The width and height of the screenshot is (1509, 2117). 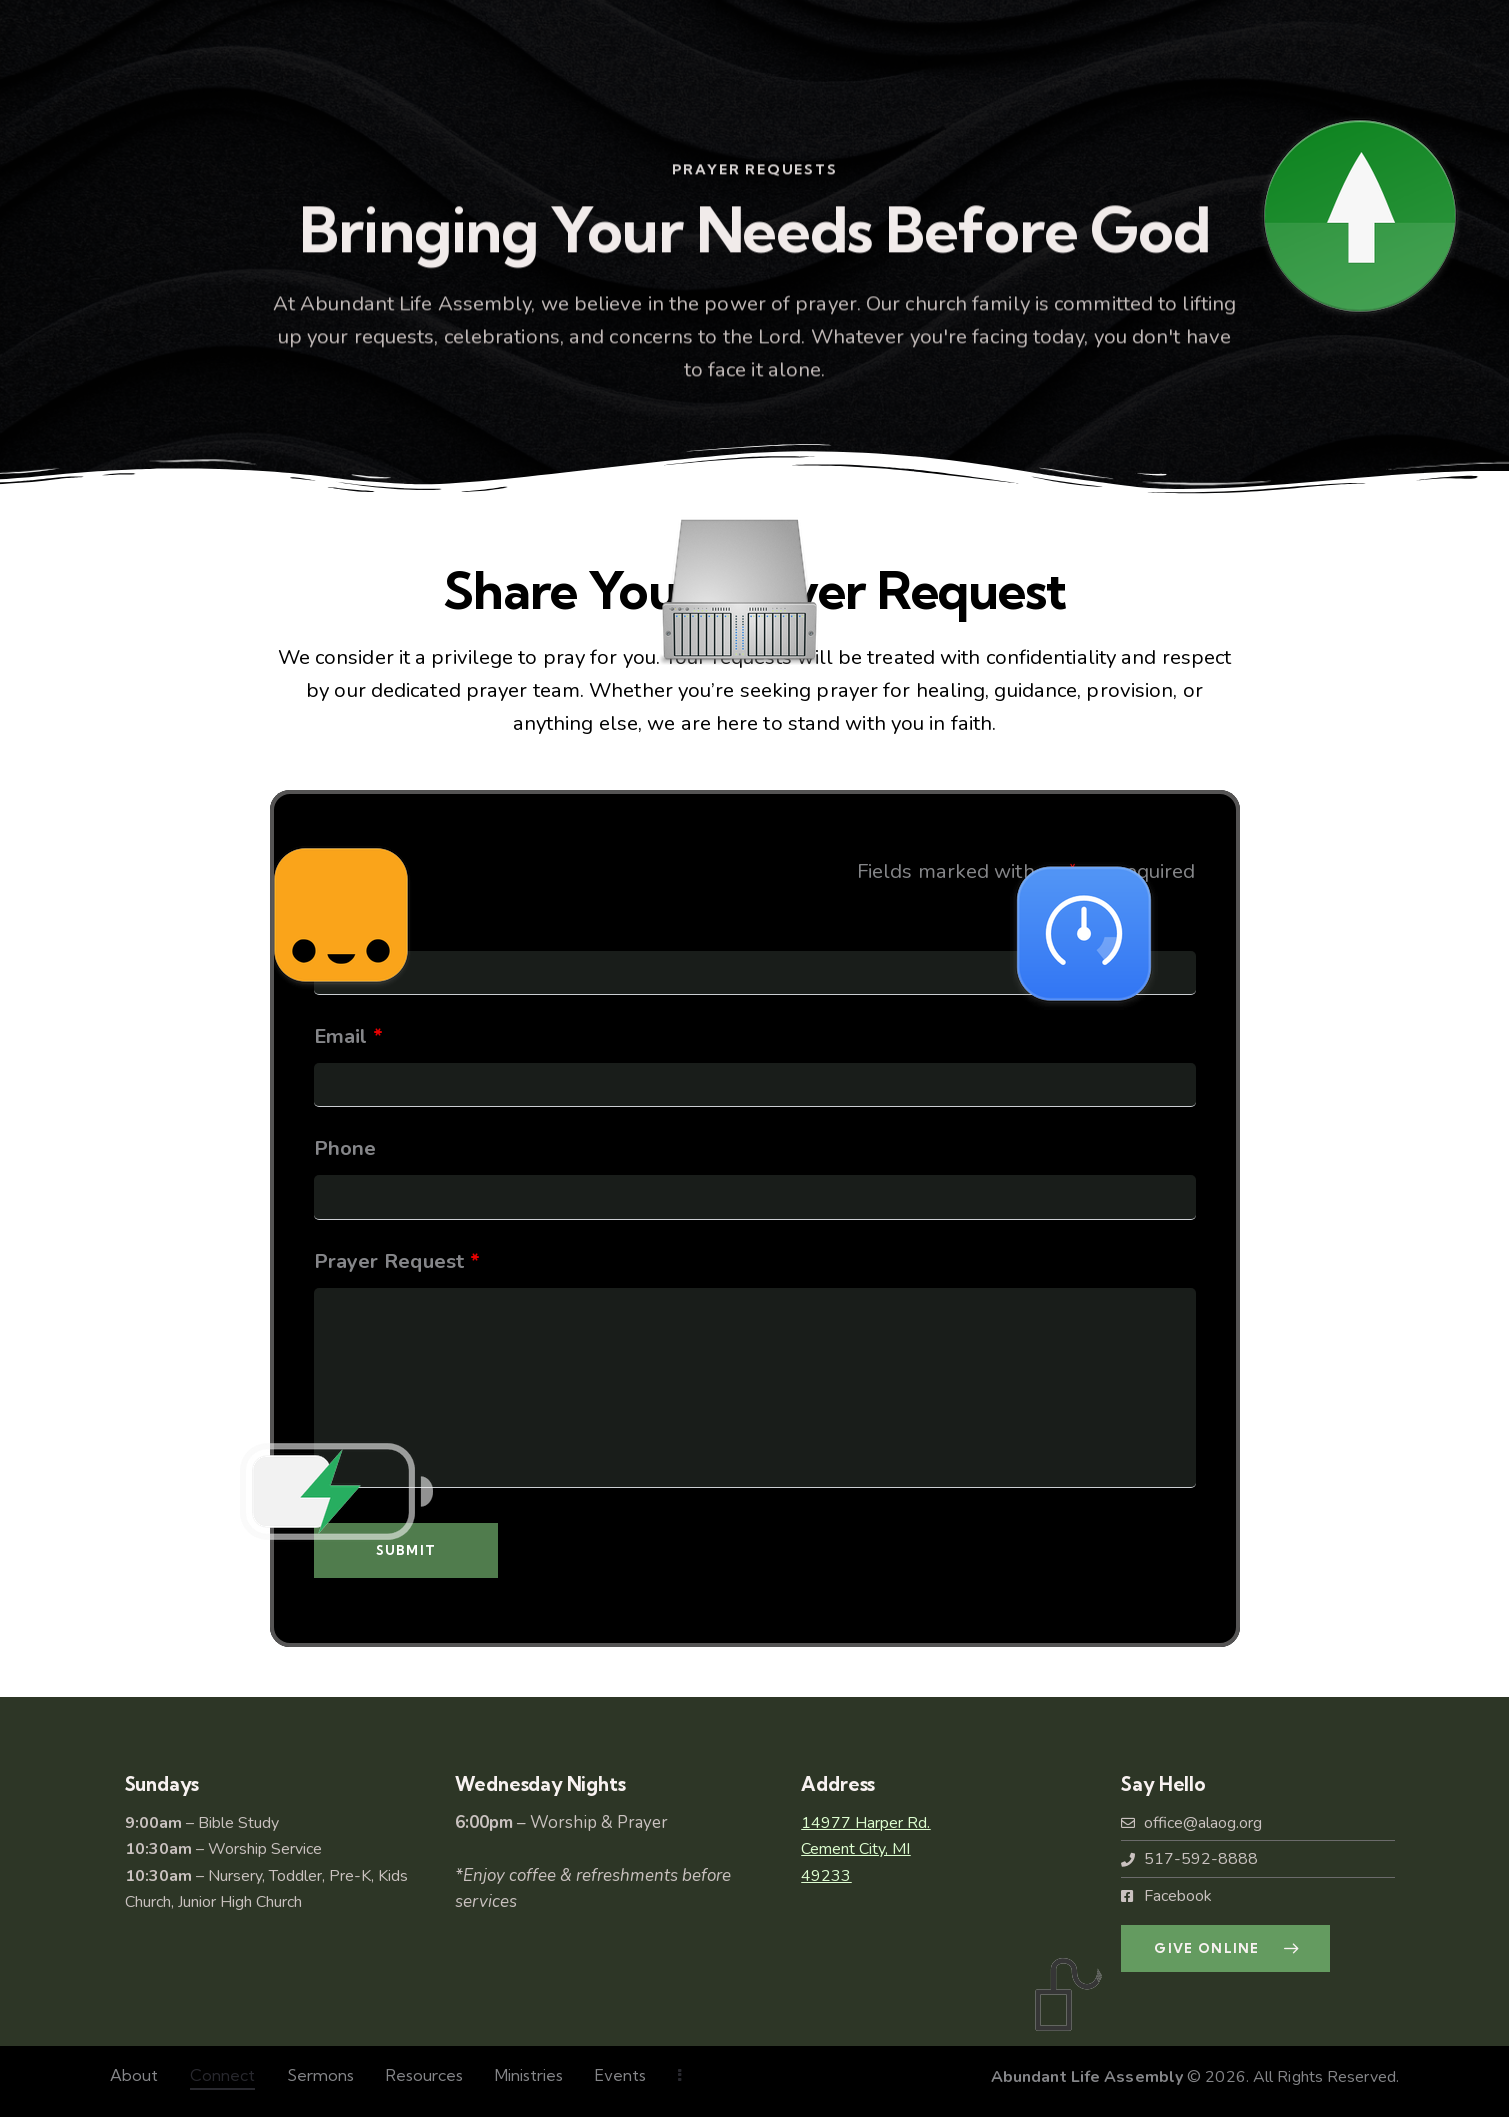 I want to click on battery at 50% and currently charging, so click(x=336, y=1491).